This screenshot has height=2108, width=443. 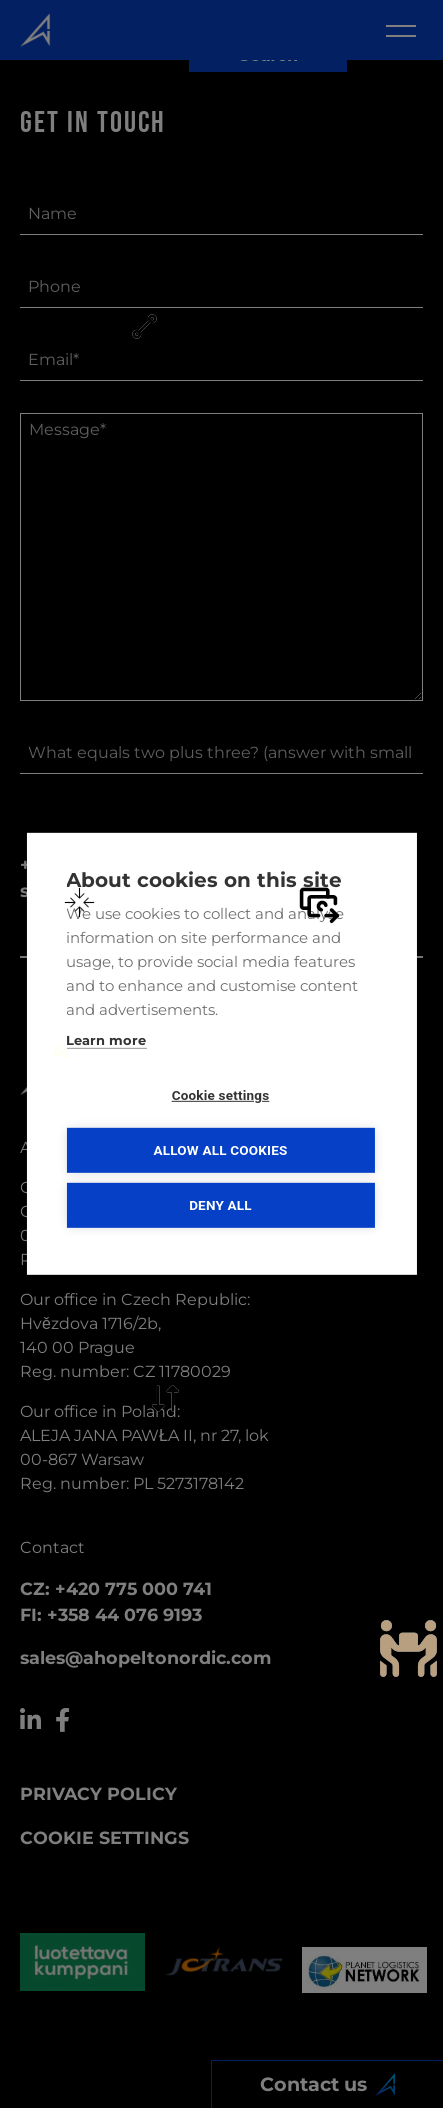 I want to click on draw a line between two points, so click(x=144, y=326).